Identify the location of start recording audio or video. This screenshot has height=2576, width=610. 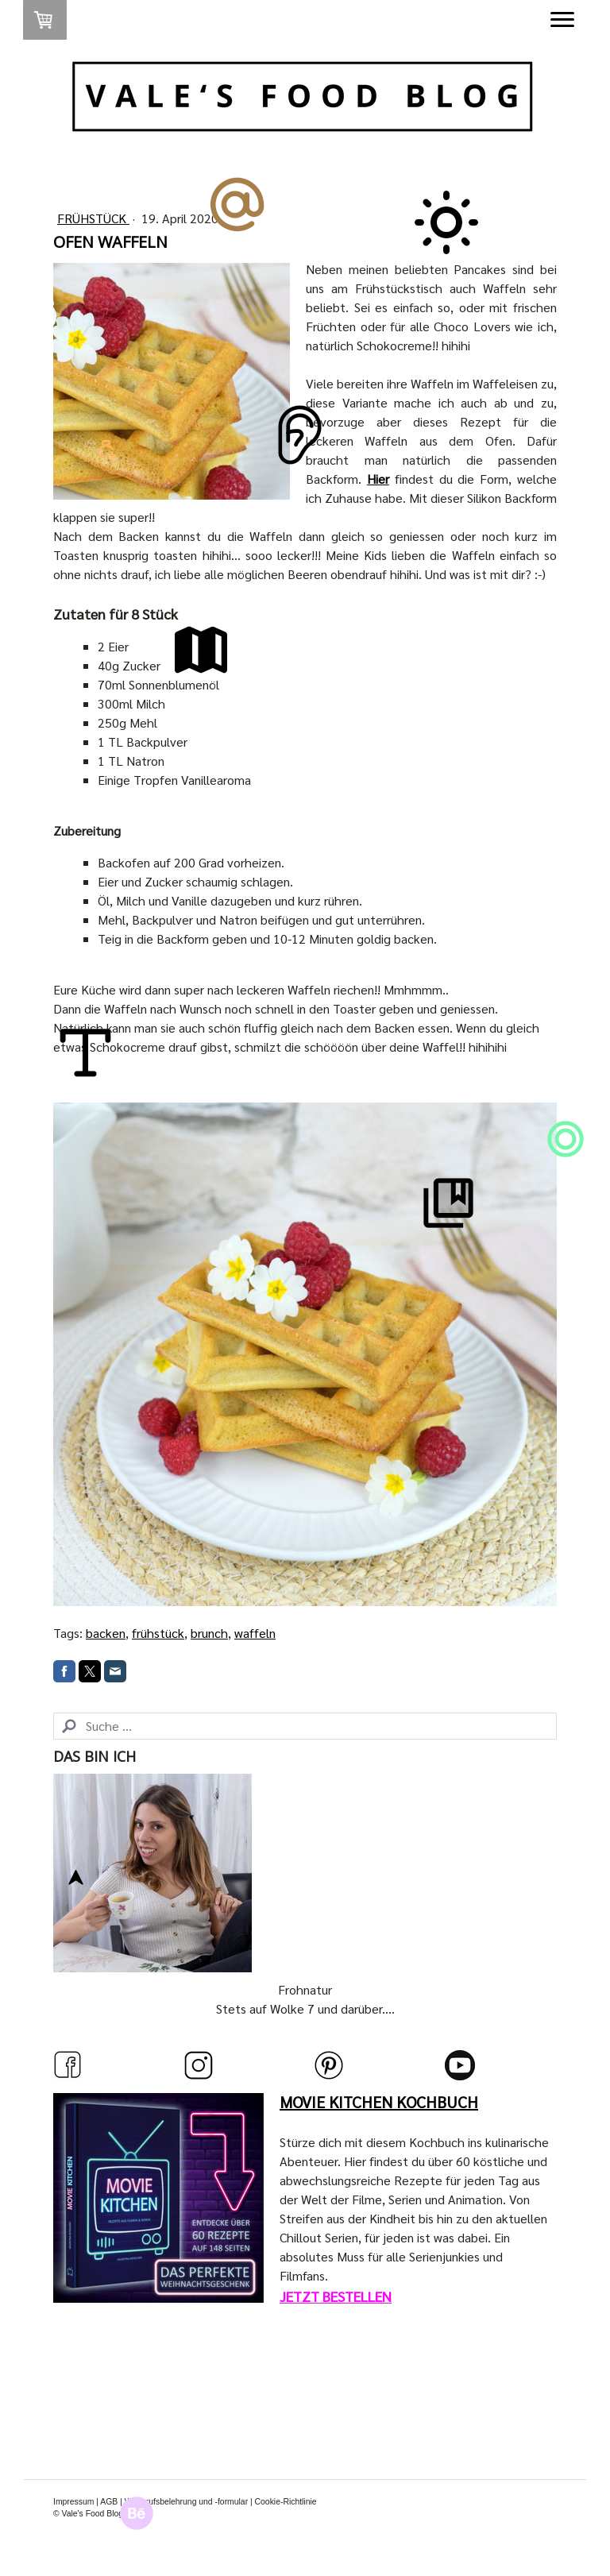
(566, 1139).